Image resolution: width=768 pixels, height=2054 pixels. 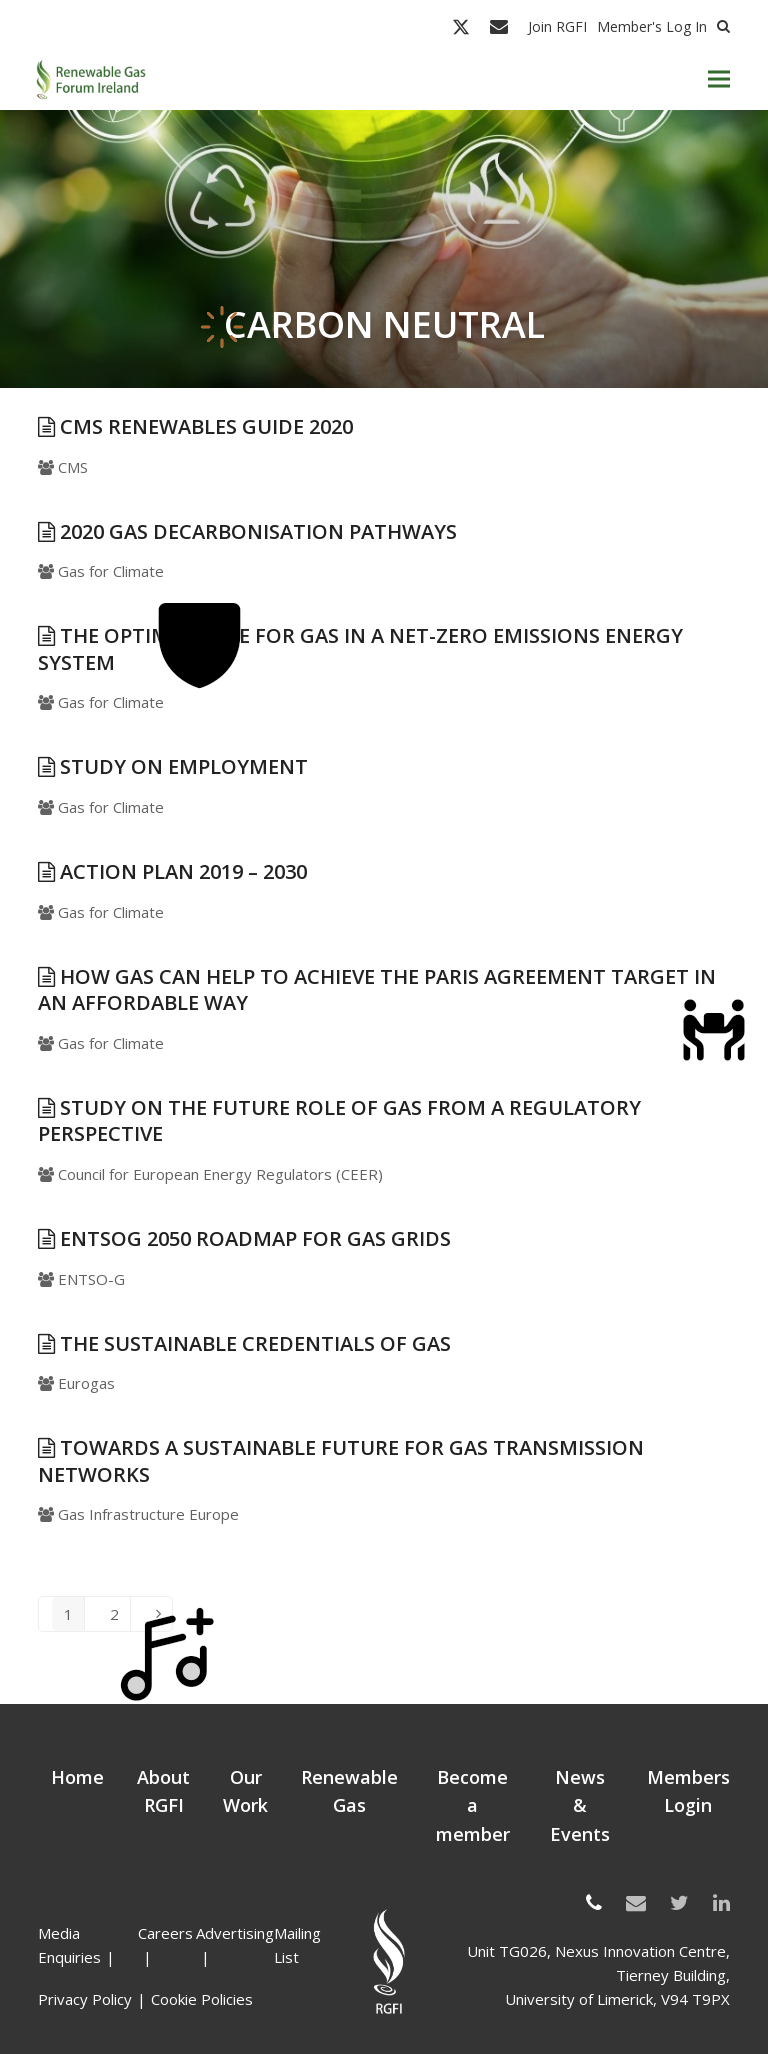 What do you see at coordinates (169, 1656) in the screenshot?
I see `add a new song to your library` at bounding box center [169, 1656].